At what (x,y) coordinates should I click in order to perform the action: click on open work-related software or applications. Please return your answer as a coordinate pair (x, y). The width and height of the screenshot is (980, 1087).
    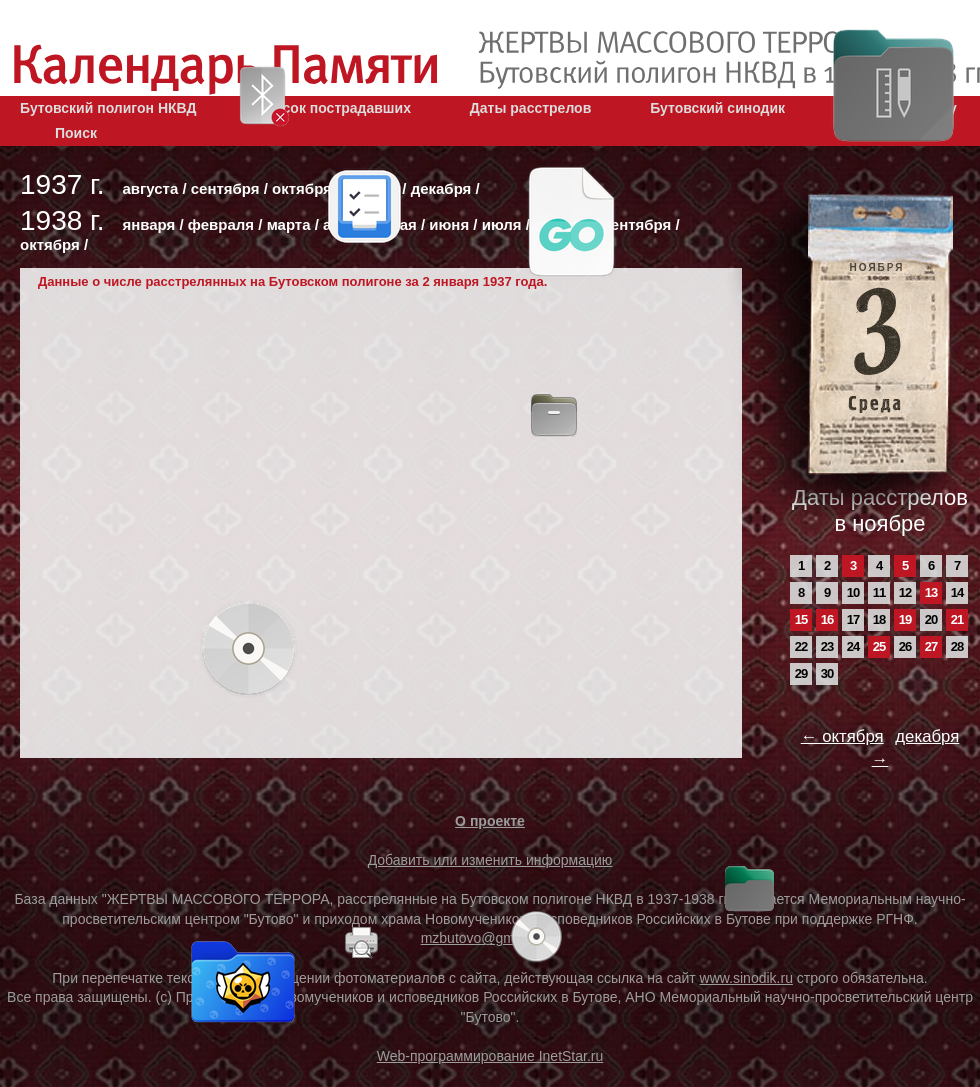
    Looking at the image, I should click on (364, 206).